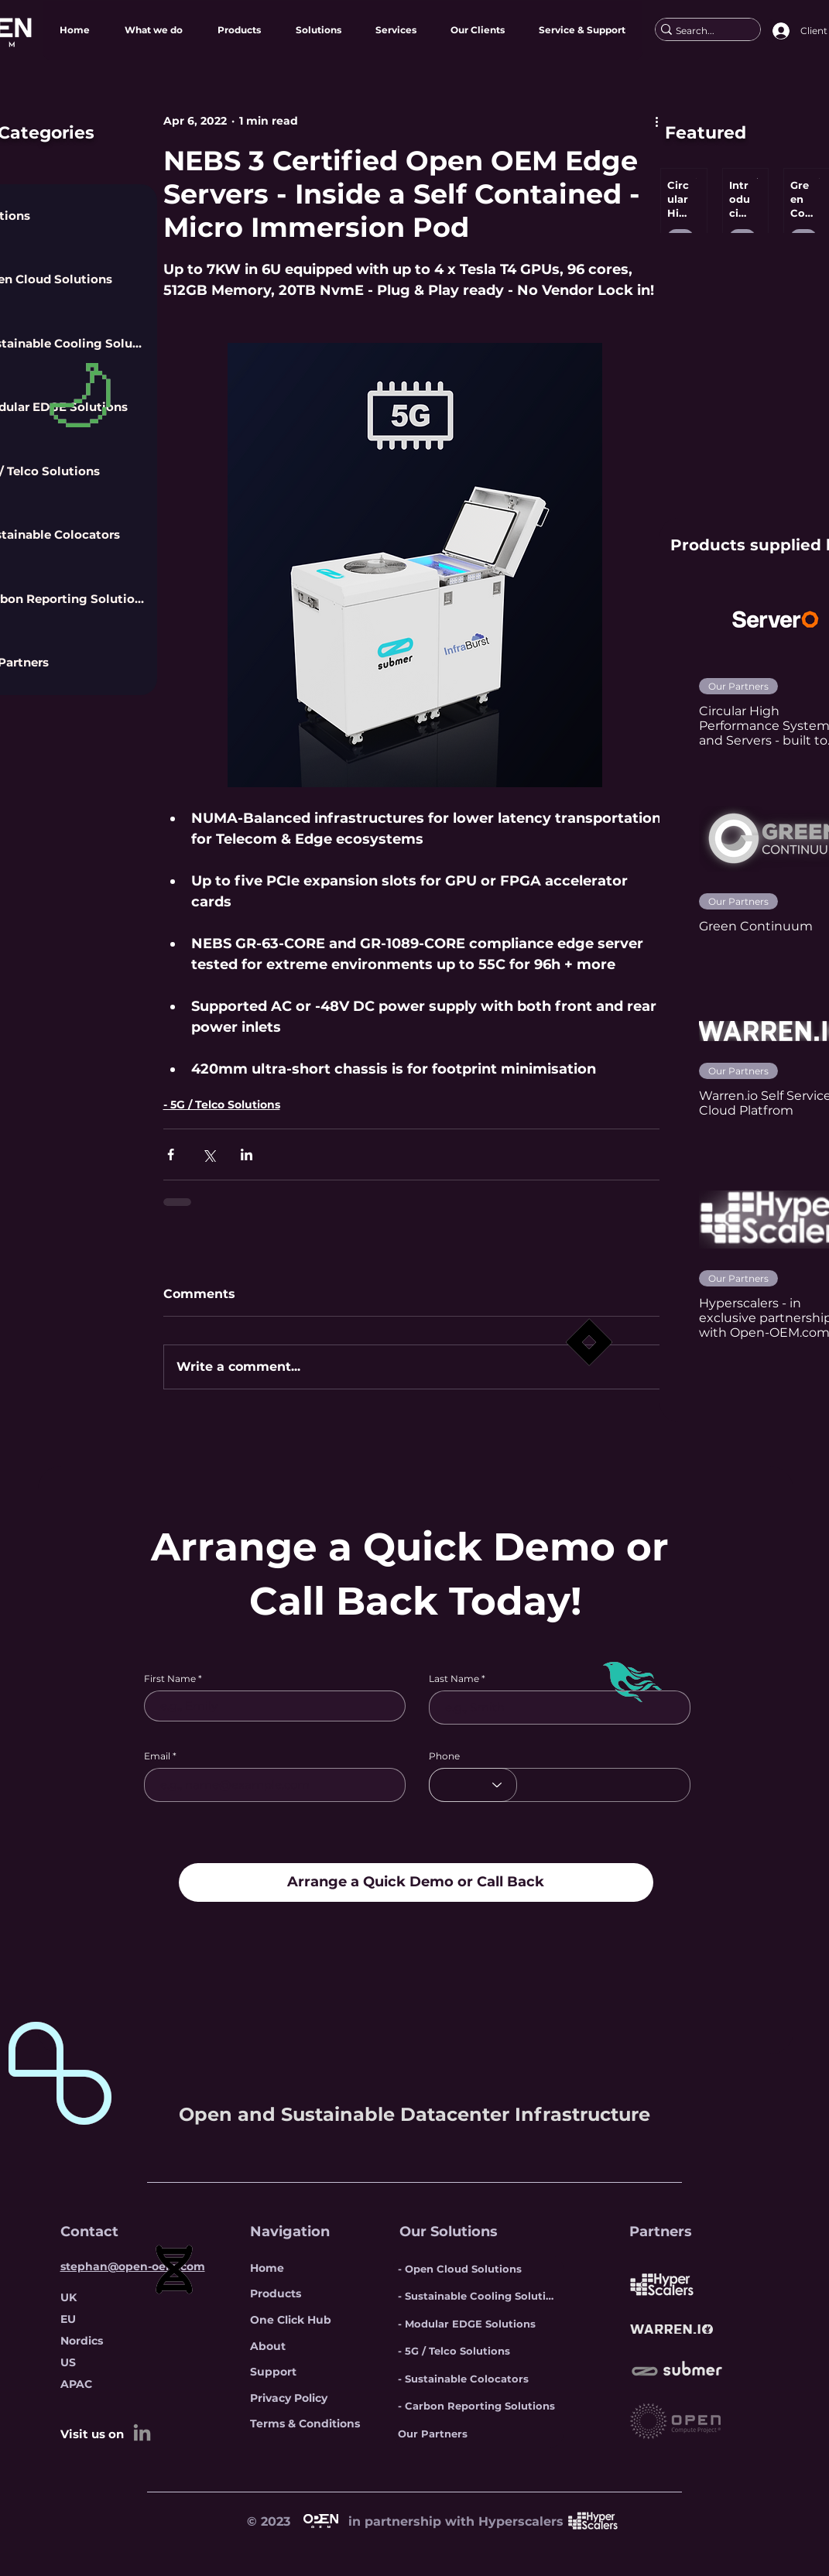  I want to click on phoenix framework logo, so click(632, 1682).